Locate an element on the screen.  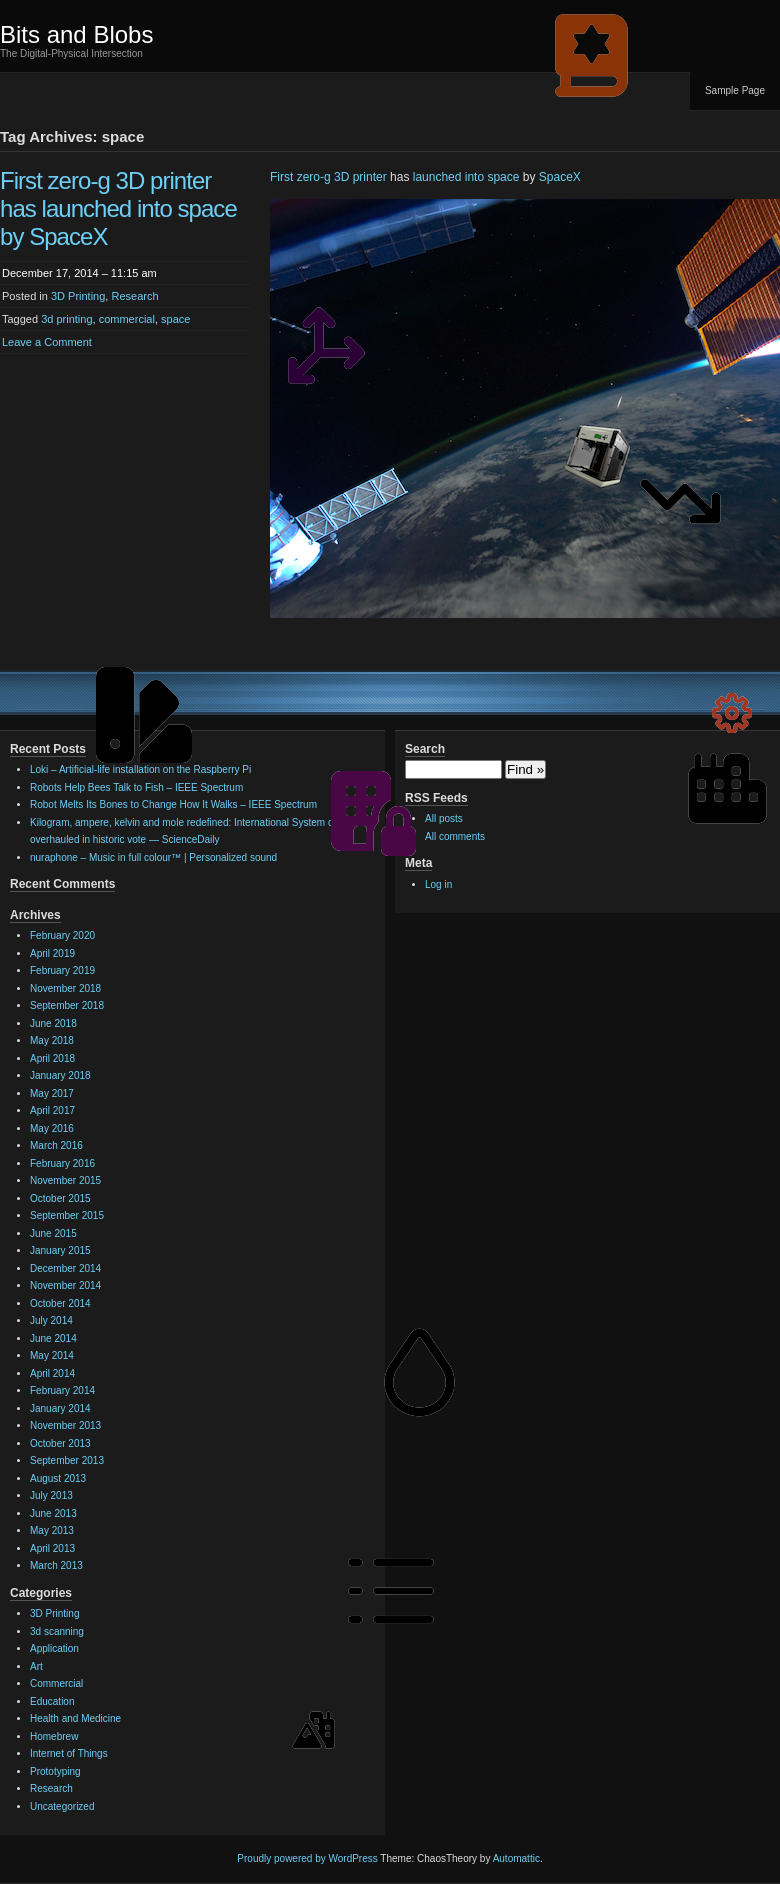
access 3D vector or axis controls is located at coordinates (322, 350).